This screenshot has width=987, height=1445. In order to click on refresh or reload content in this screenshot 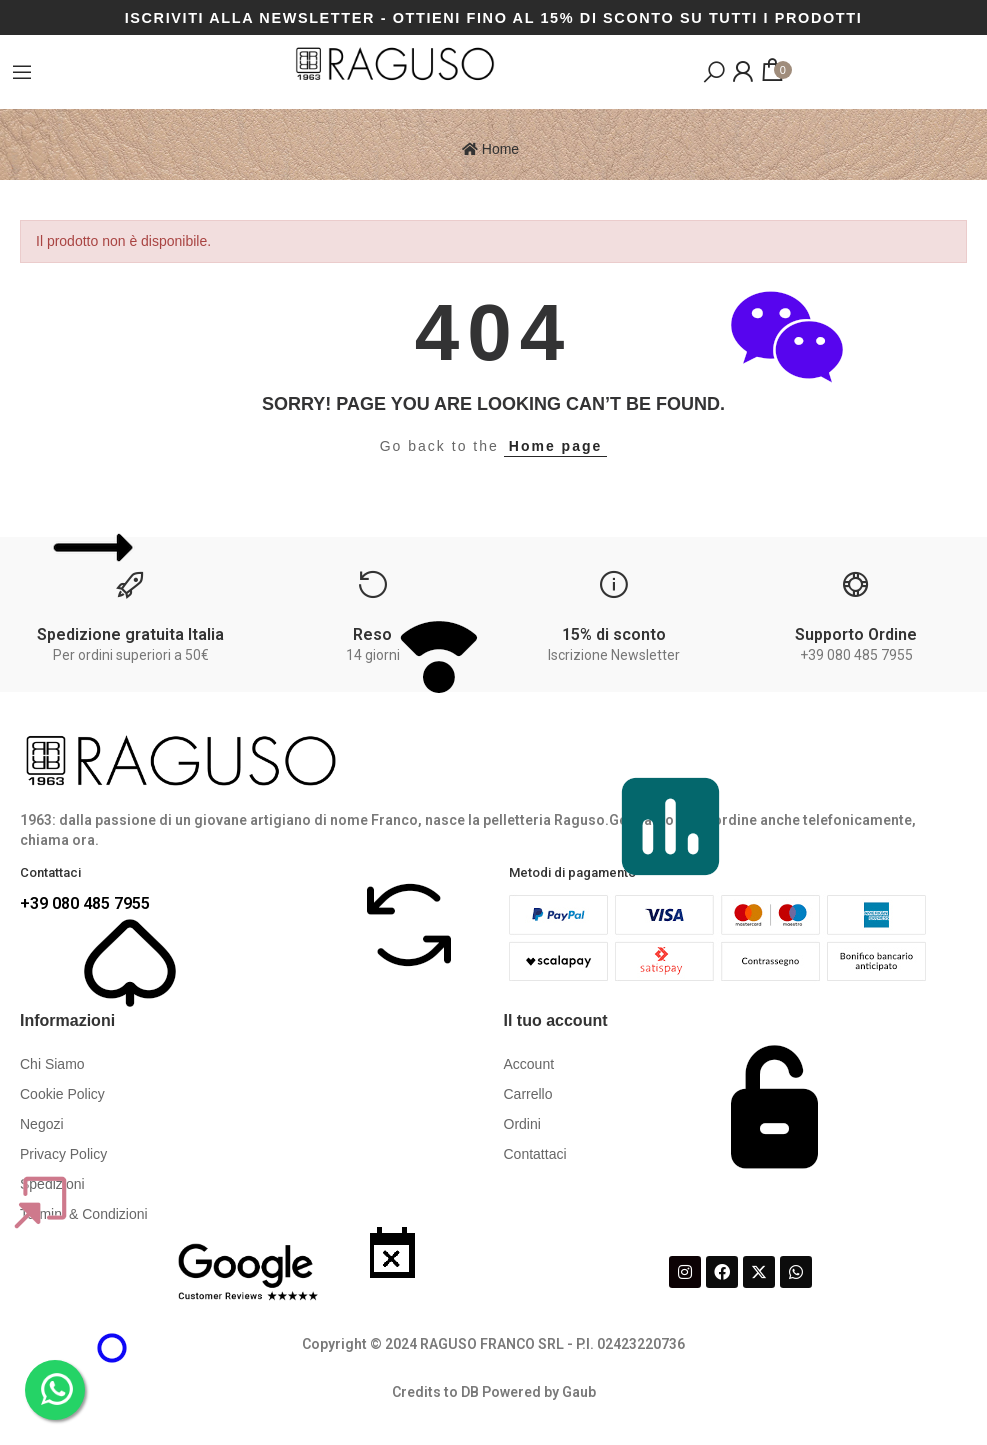, I will do `click(409, 925)`.